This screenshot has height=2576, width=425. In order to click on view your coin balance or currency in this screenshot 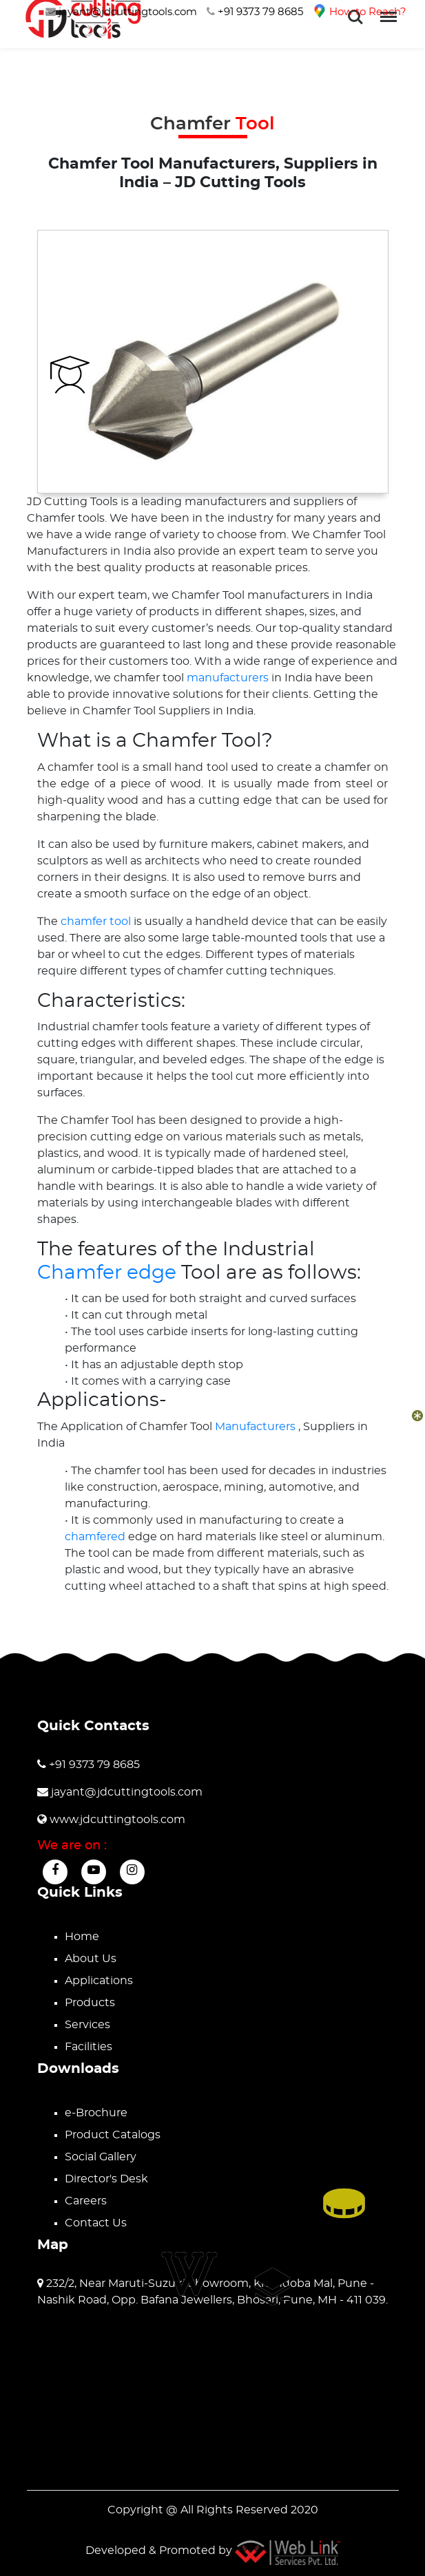, I will do `click(344, 2203)`.